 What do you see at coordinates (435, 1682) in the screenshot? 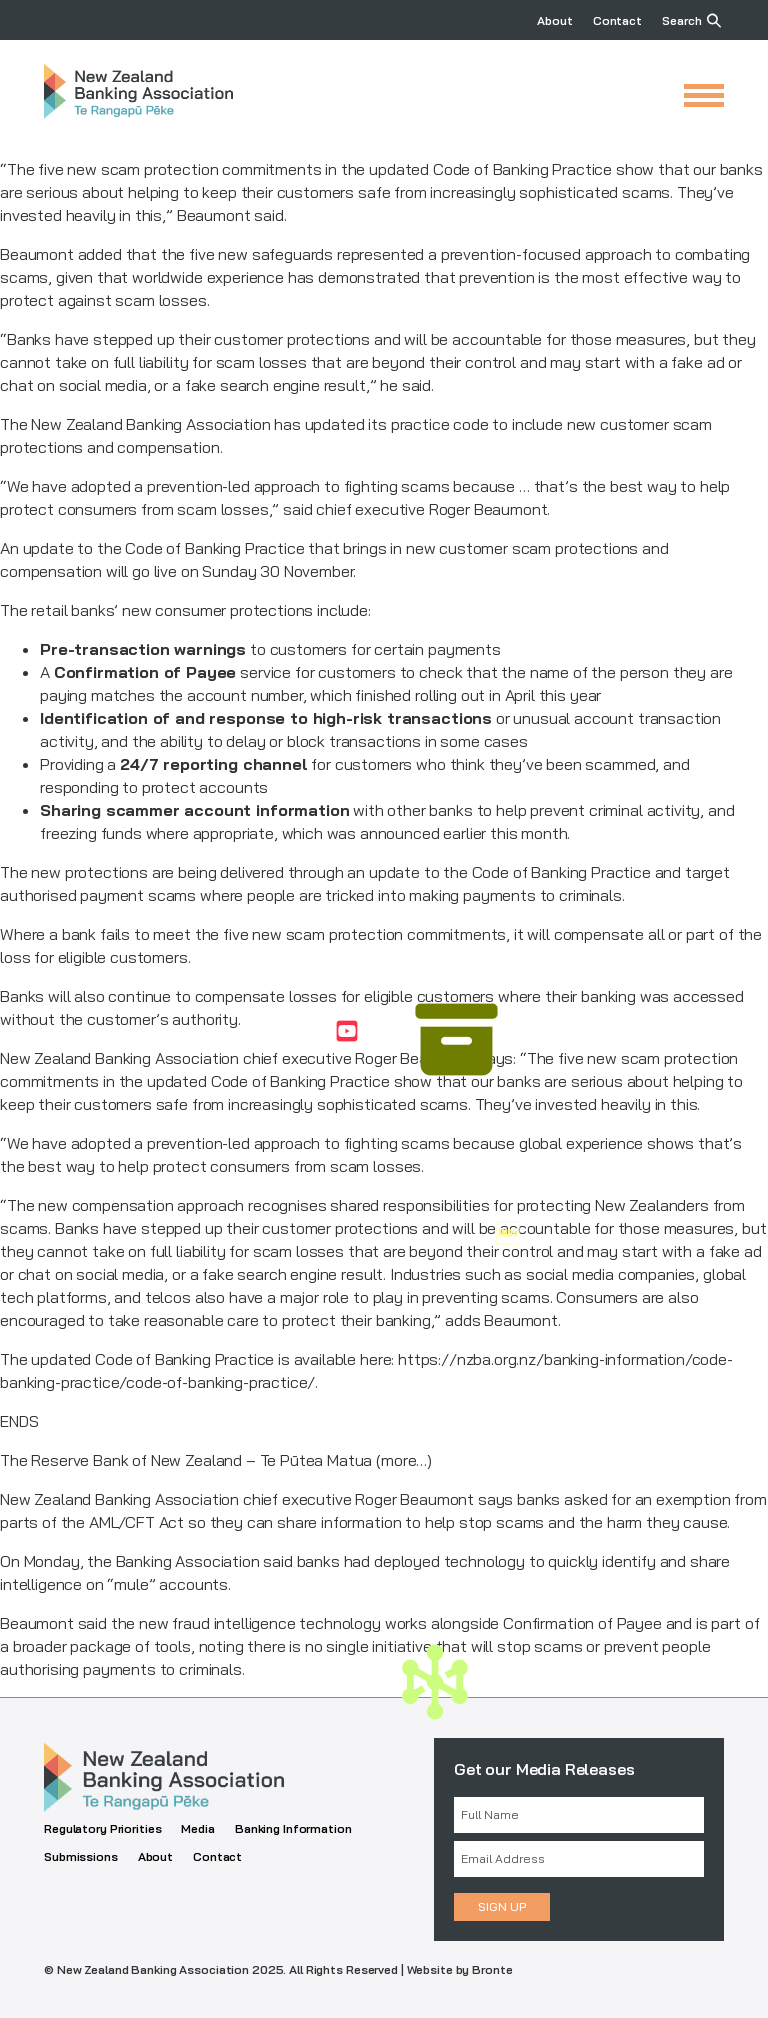
I see `access network or node connections` at bounding box center [435, 1682].